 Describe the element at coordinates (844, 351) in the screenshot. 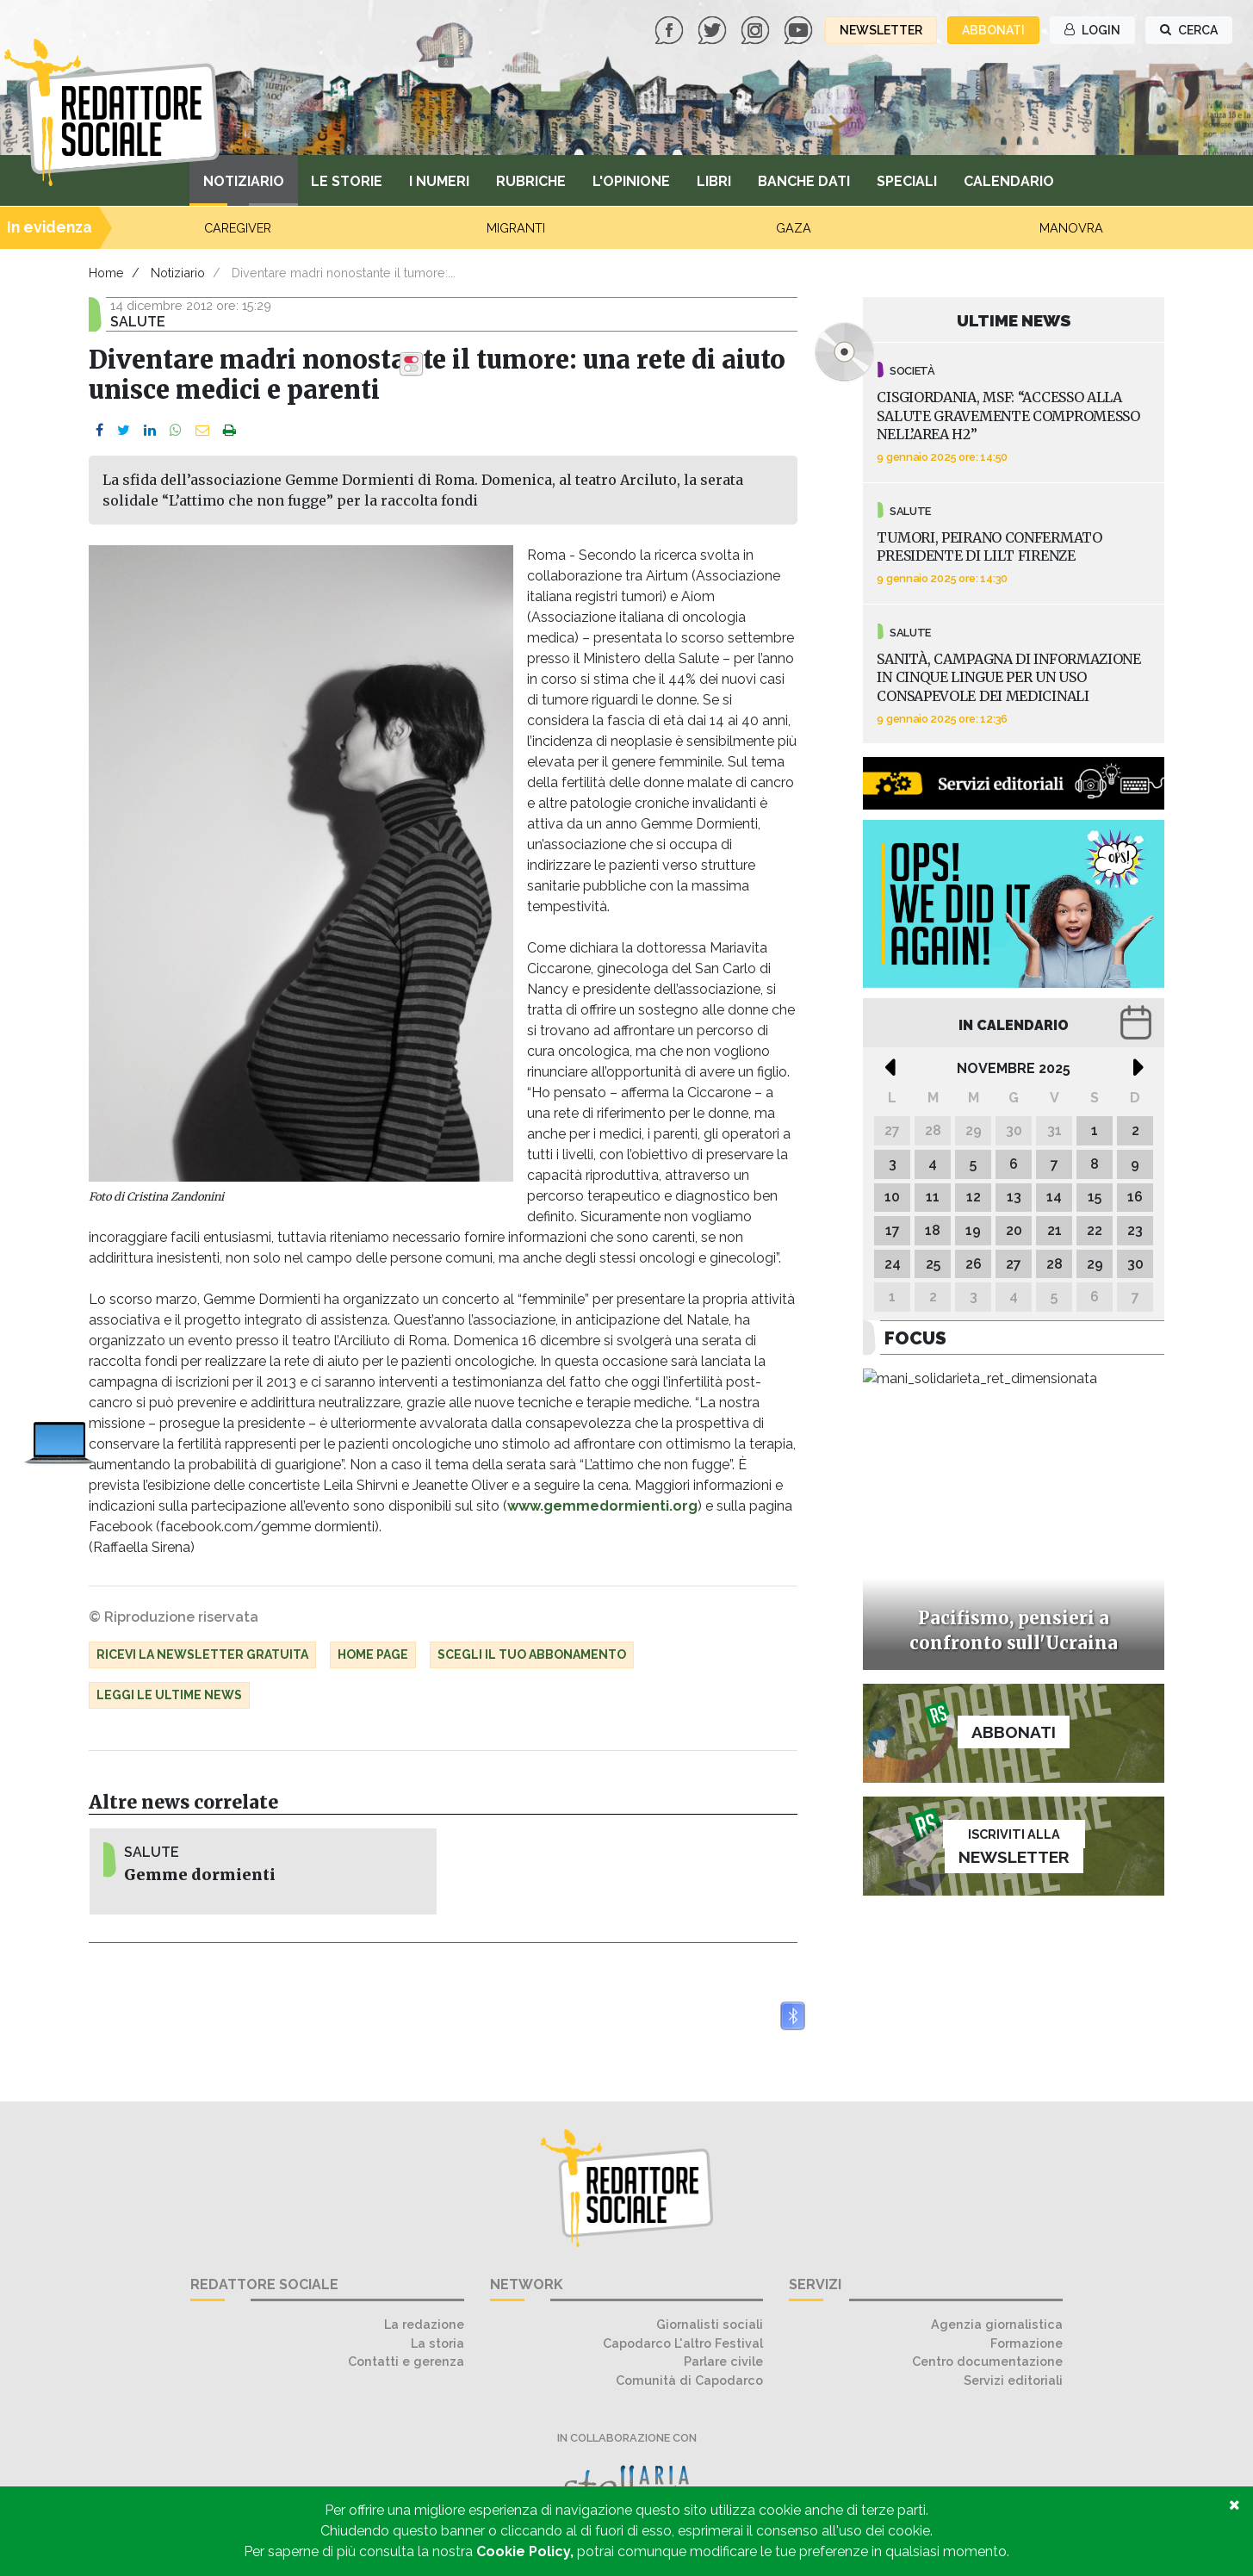

I see `access CD/DVD drive or optical media` at that location.